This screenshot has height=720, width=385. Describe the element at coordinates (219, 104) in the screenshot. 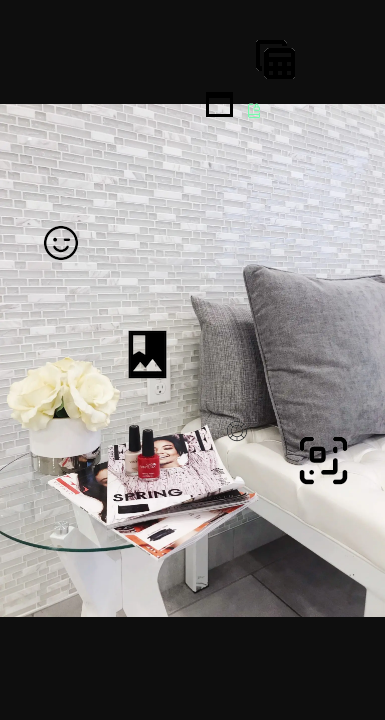

I see `open a web page or browser window` at that location.